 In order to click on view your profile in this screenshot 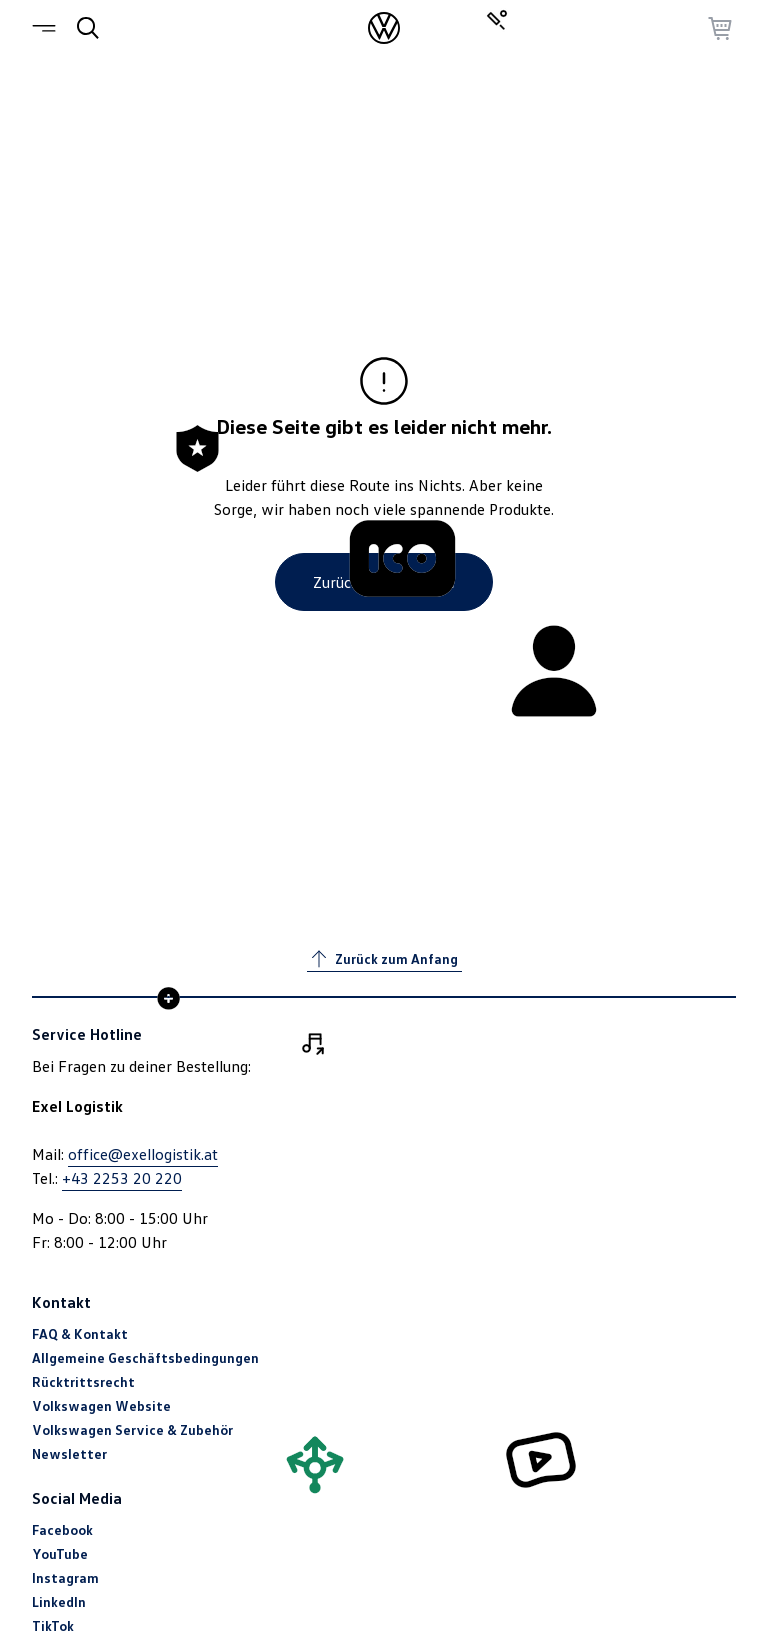, I will do `click(554, 671)`.